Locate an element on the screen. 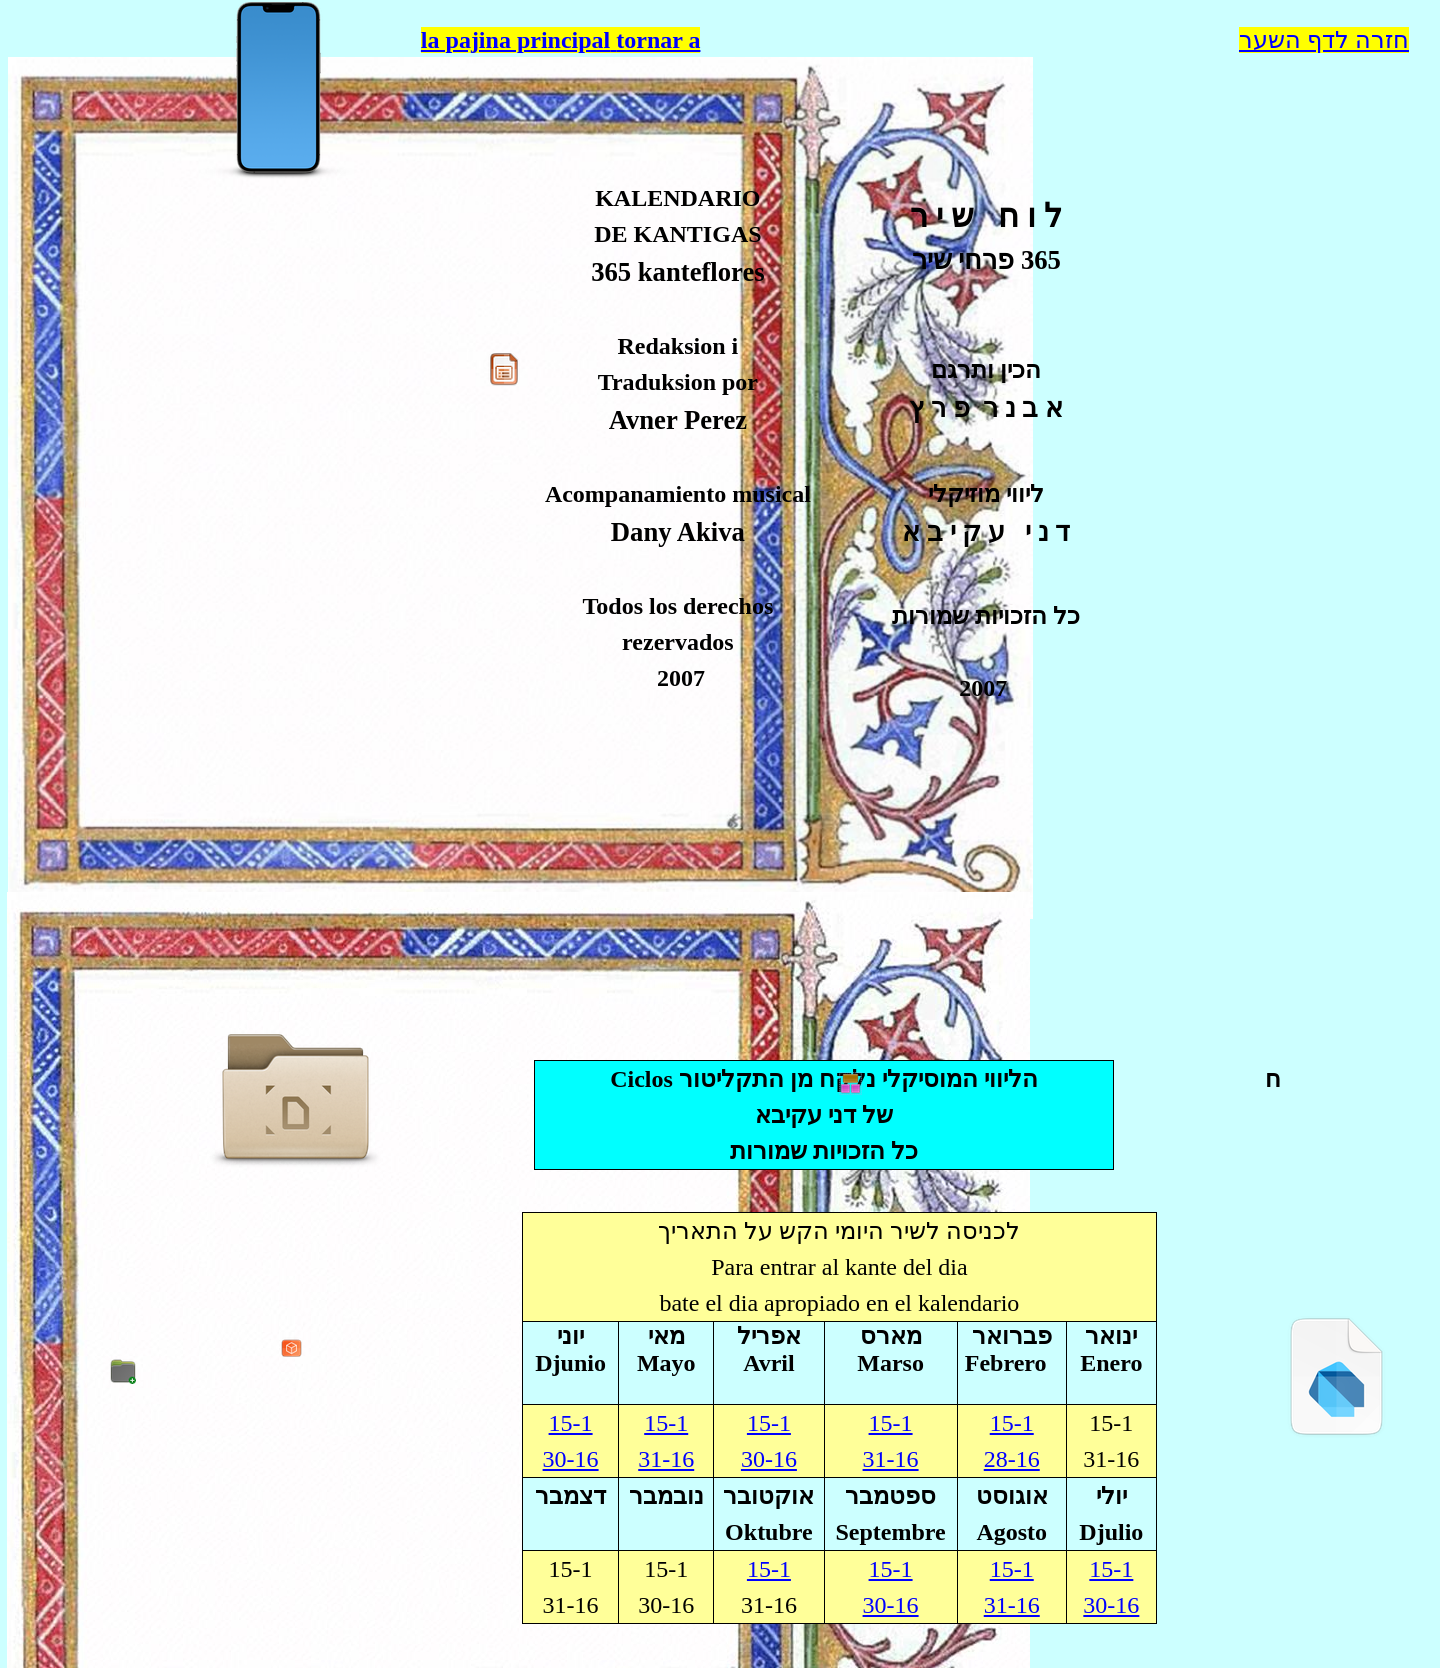 The image size is (1440, 1668). create a new folder is located at coordinates (123, 1371).